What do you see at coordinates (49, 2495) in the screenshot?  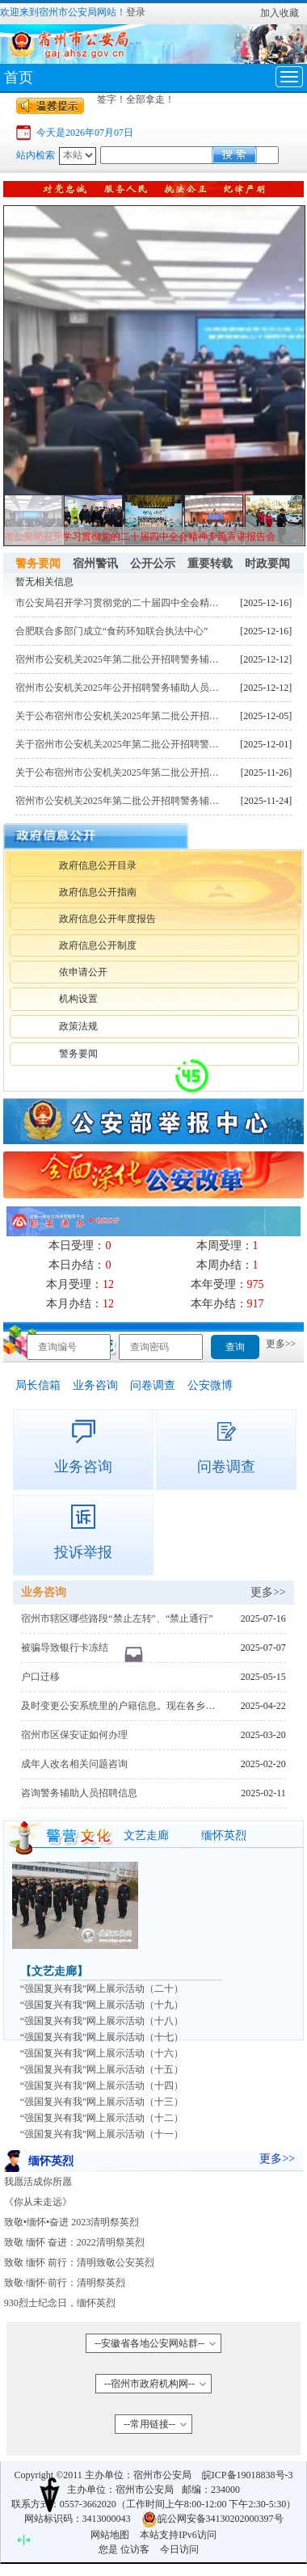 I see `view weather protection or rain forecast` at bounding box center [49, 2495].